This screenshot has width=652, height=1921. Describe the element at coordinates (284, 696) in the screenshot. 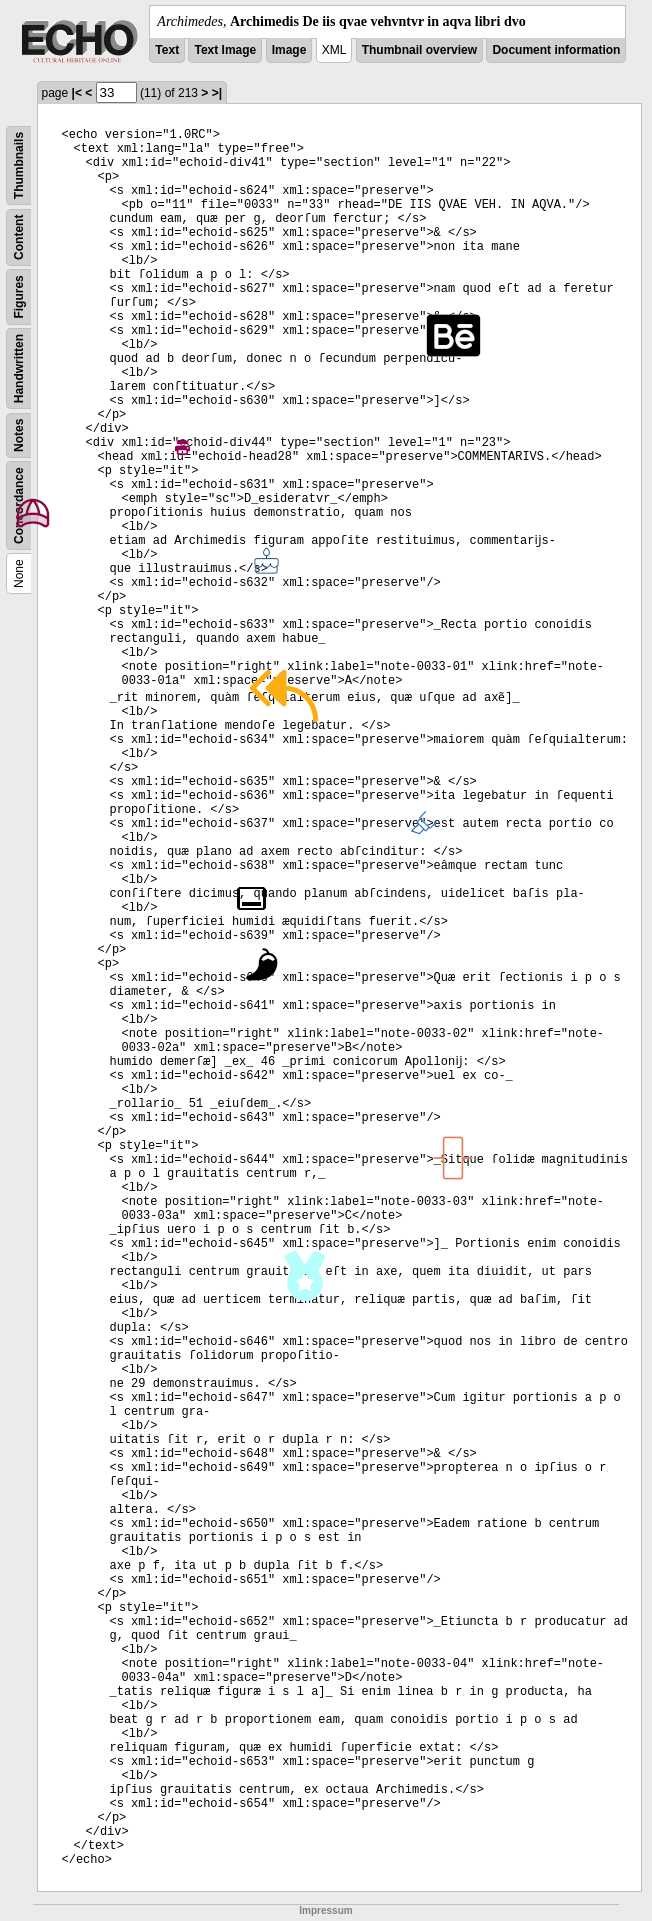

I see `reply all to a message or email` at that location.